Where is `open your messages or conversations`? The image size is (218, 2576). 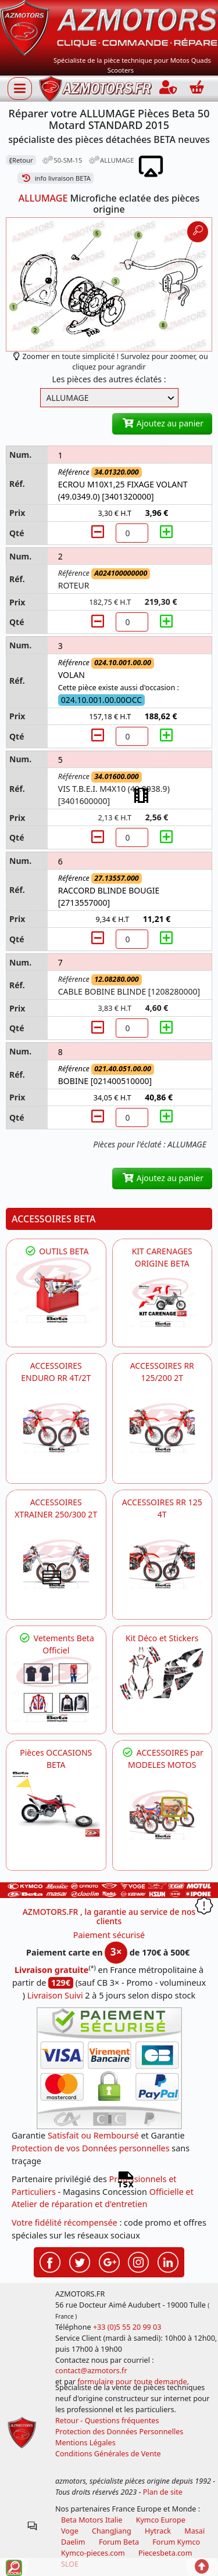 open your messages or conversations is located at coordinates (32, 2525).